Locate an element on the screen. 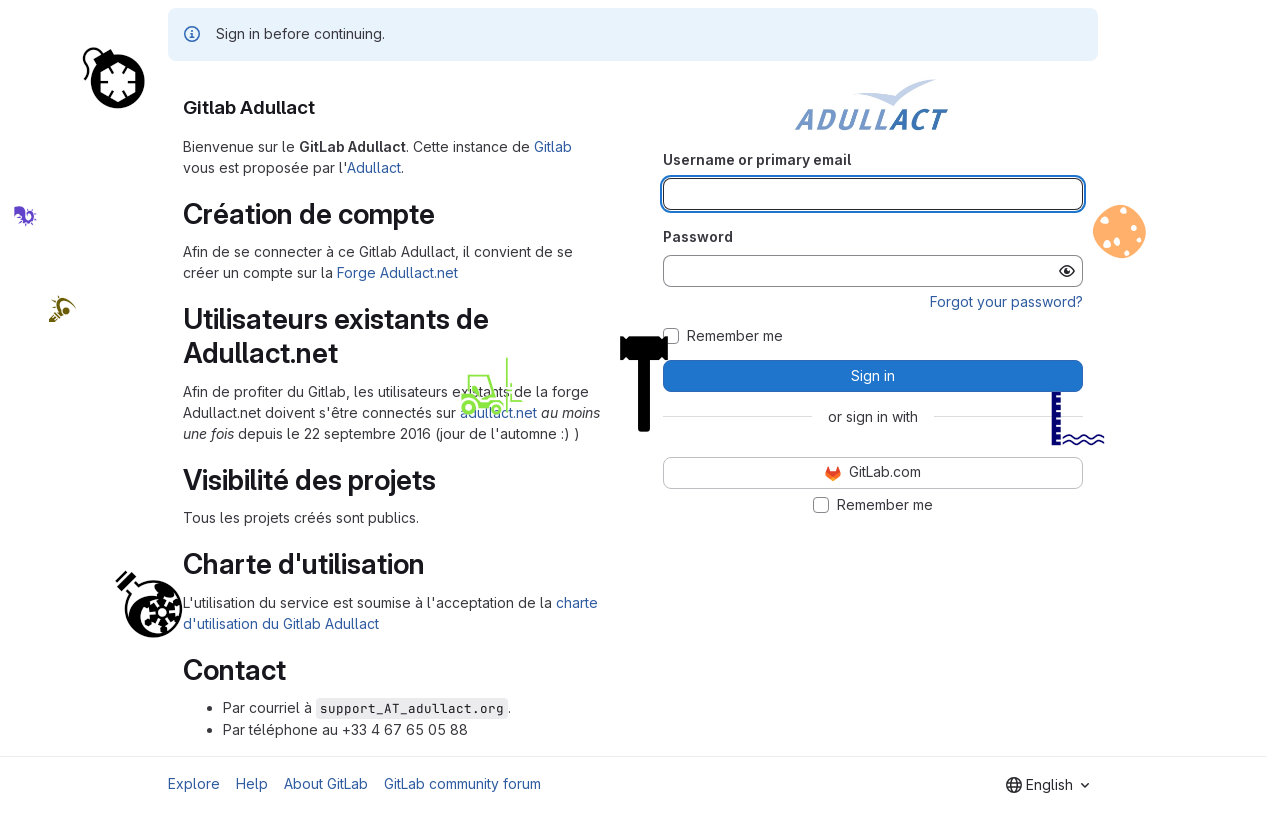  use a frost potion or ice spell item is located at coordinates (148, 603).